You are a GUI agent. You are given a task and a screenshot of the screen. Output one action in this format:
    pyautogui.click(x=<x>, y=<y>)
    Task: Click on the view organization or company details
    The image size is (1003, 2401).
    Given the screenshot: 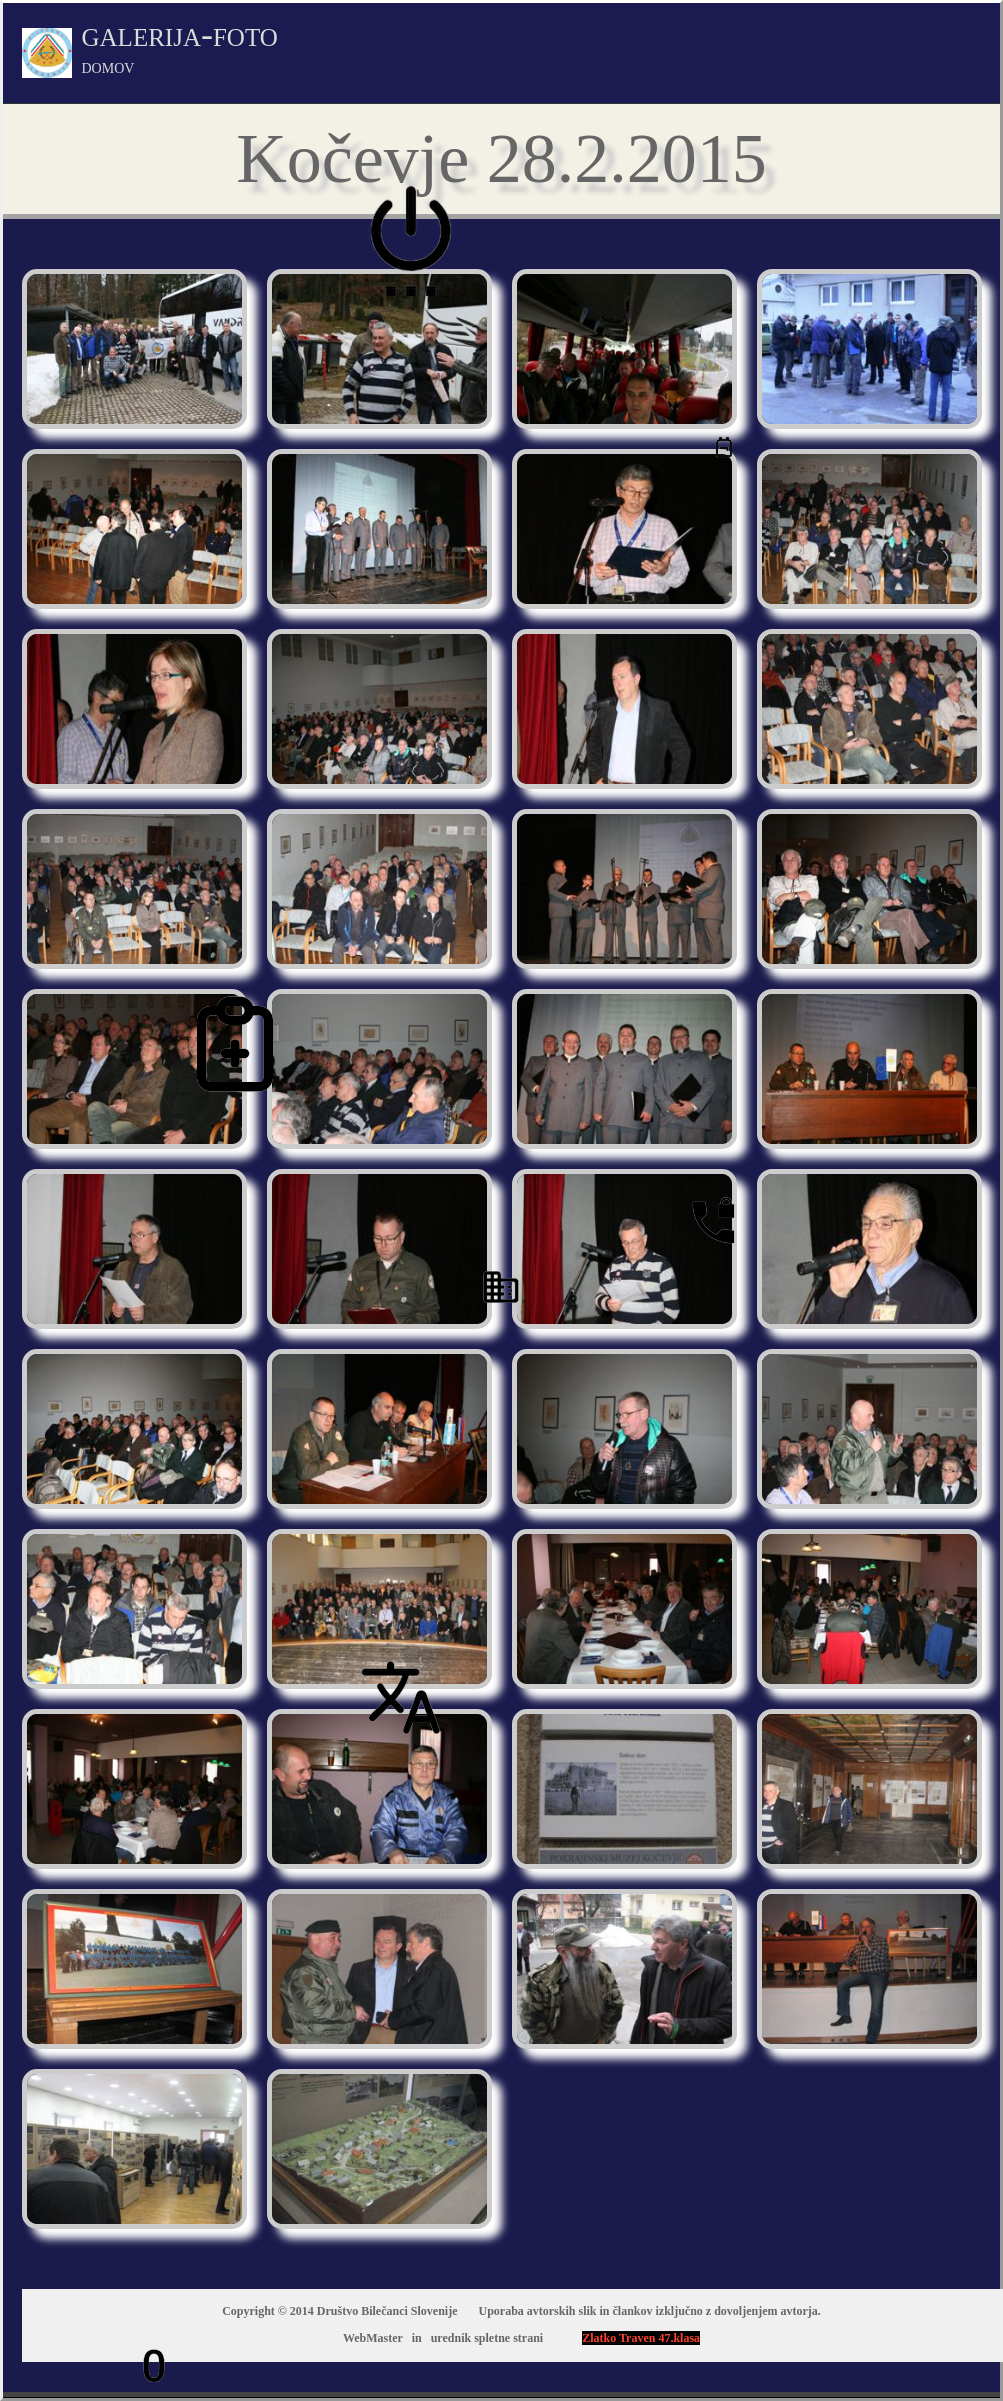 What is the action you would take?
    pyautogui.click(x=501, y=1287)
    